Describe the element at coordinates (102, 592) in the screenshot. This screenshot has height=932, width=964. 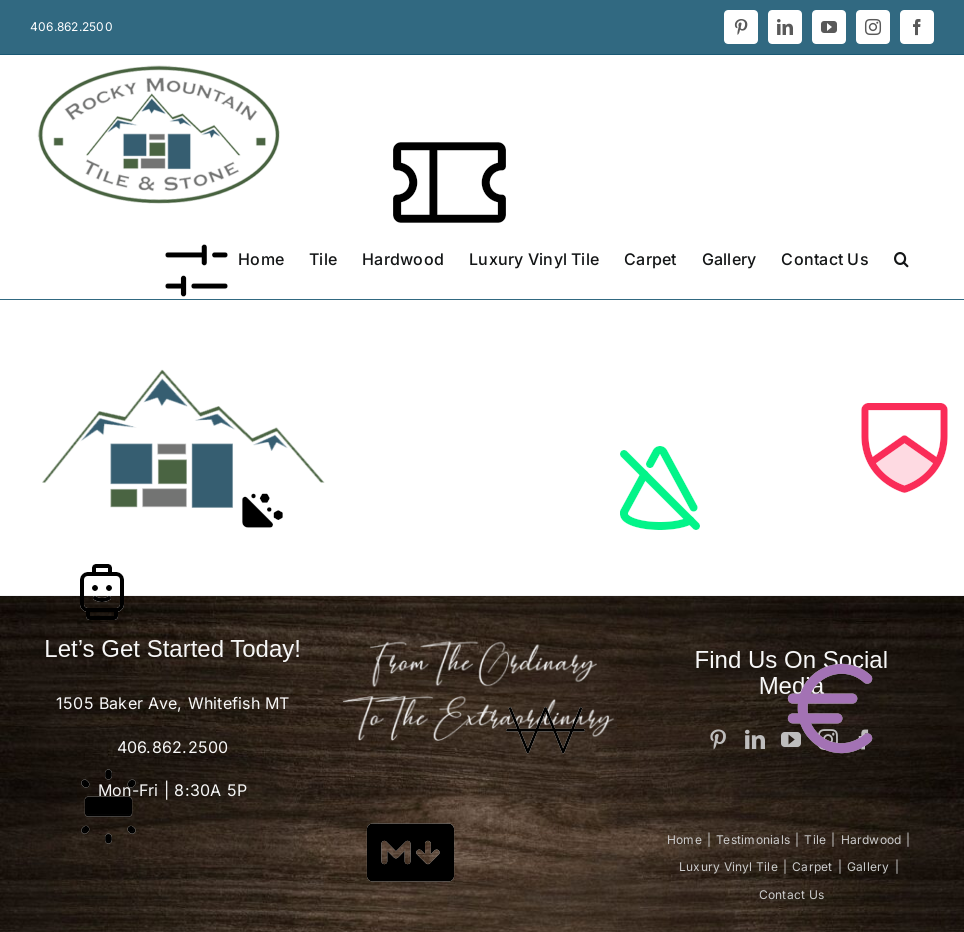
I see `access lego or building block features` at that location.